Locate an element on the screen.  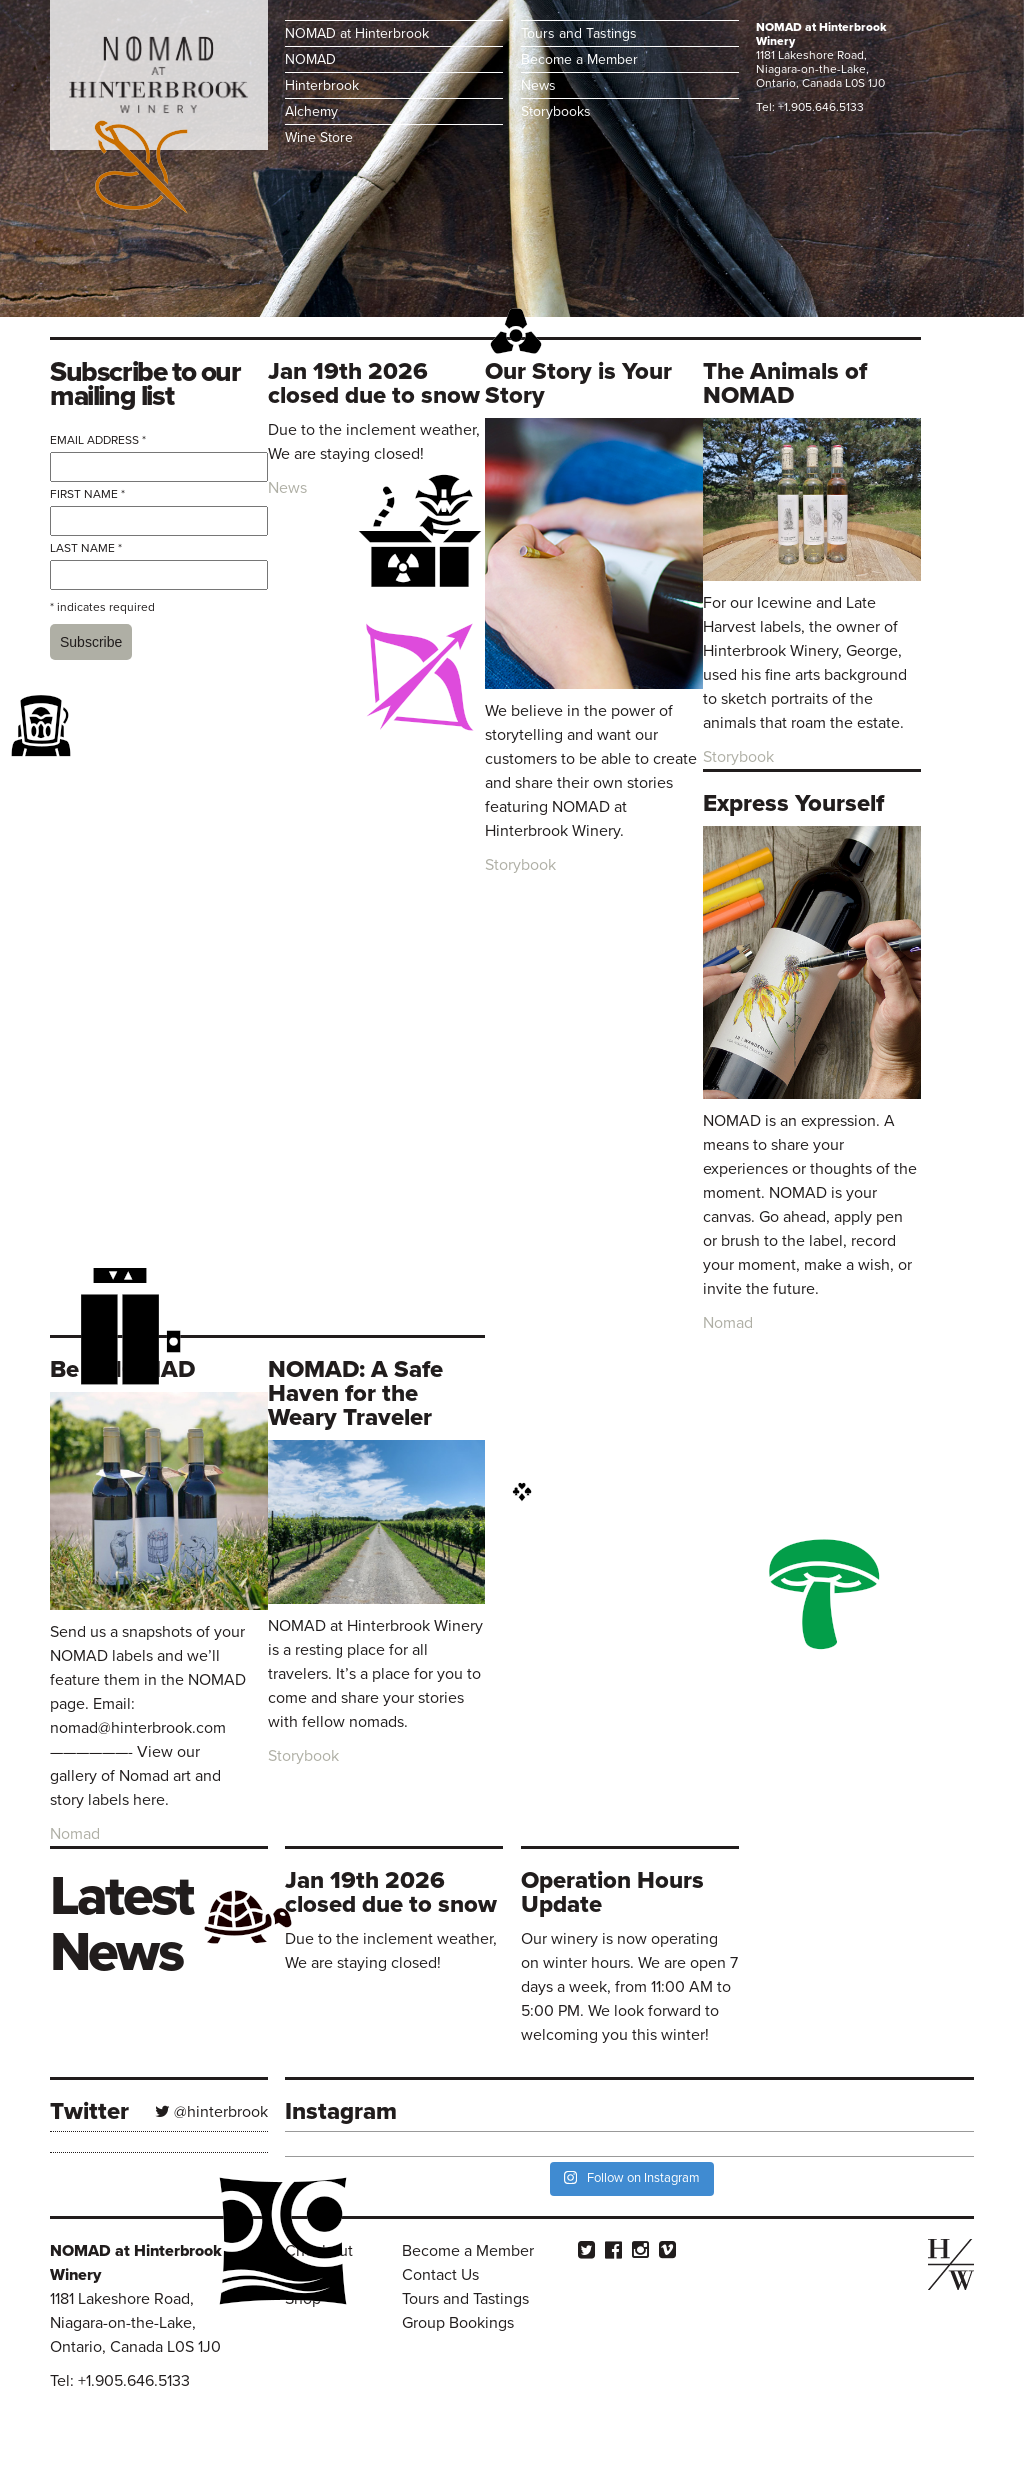
access card games or poker section is located at coordinates (522, 1492).